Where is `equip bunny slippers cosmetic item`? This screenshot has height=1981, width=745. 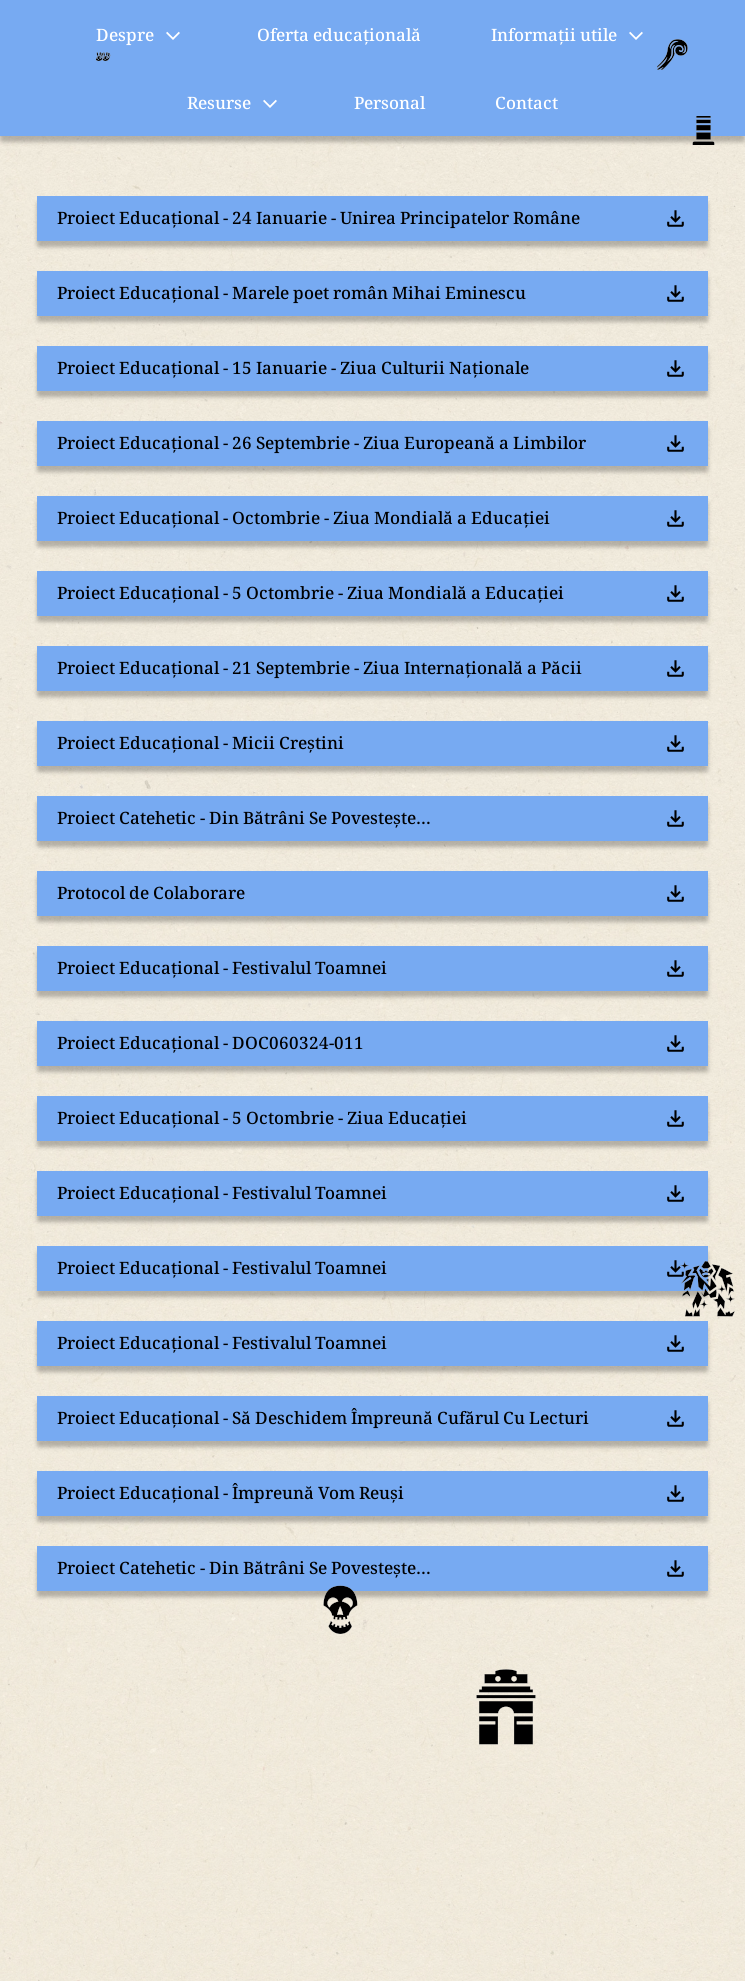 equip bunny slippers cosmetic item is located at coordinates (103, 56).